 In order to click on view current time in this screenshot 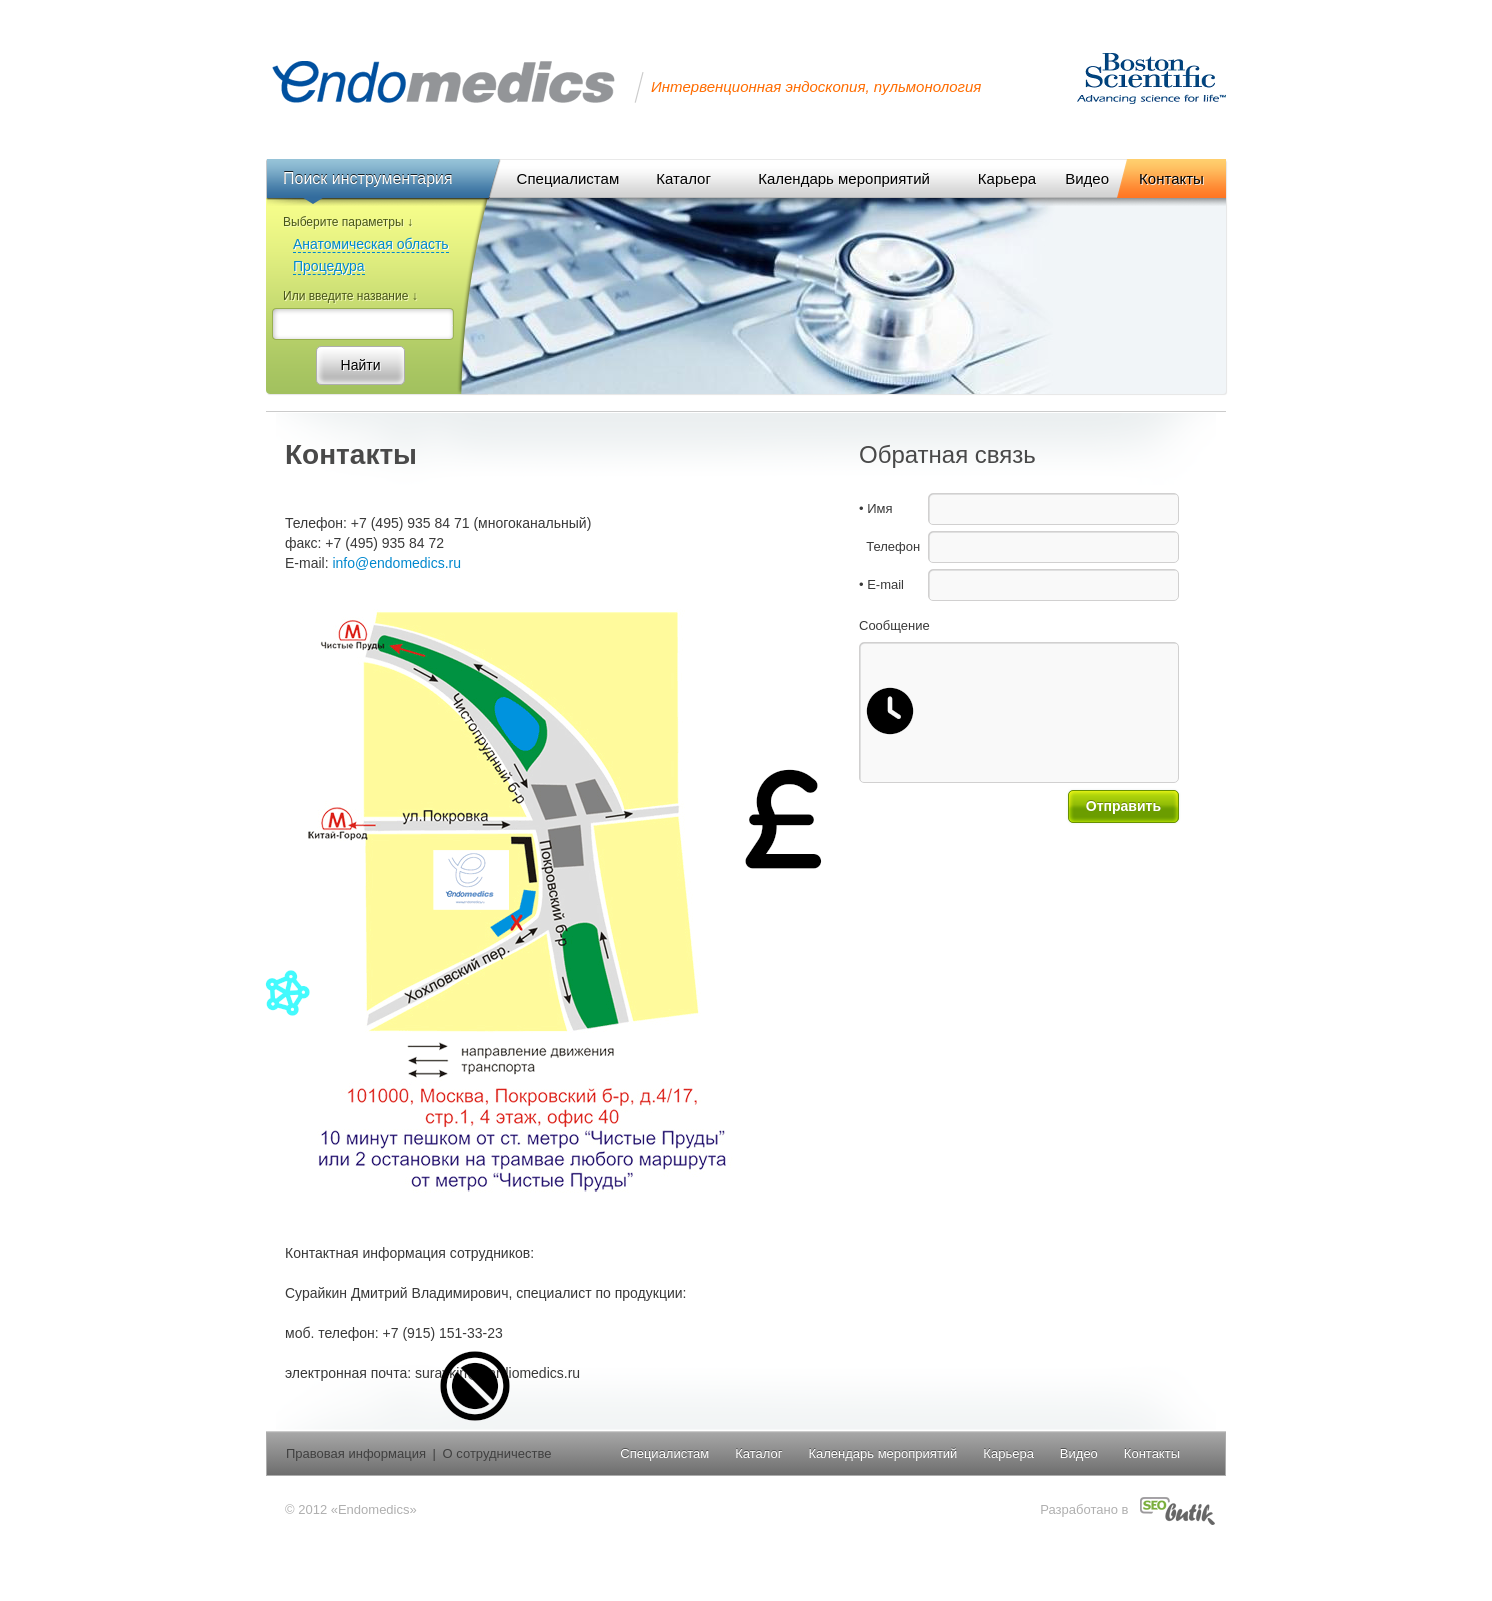, I will do `click(890, 711)`.